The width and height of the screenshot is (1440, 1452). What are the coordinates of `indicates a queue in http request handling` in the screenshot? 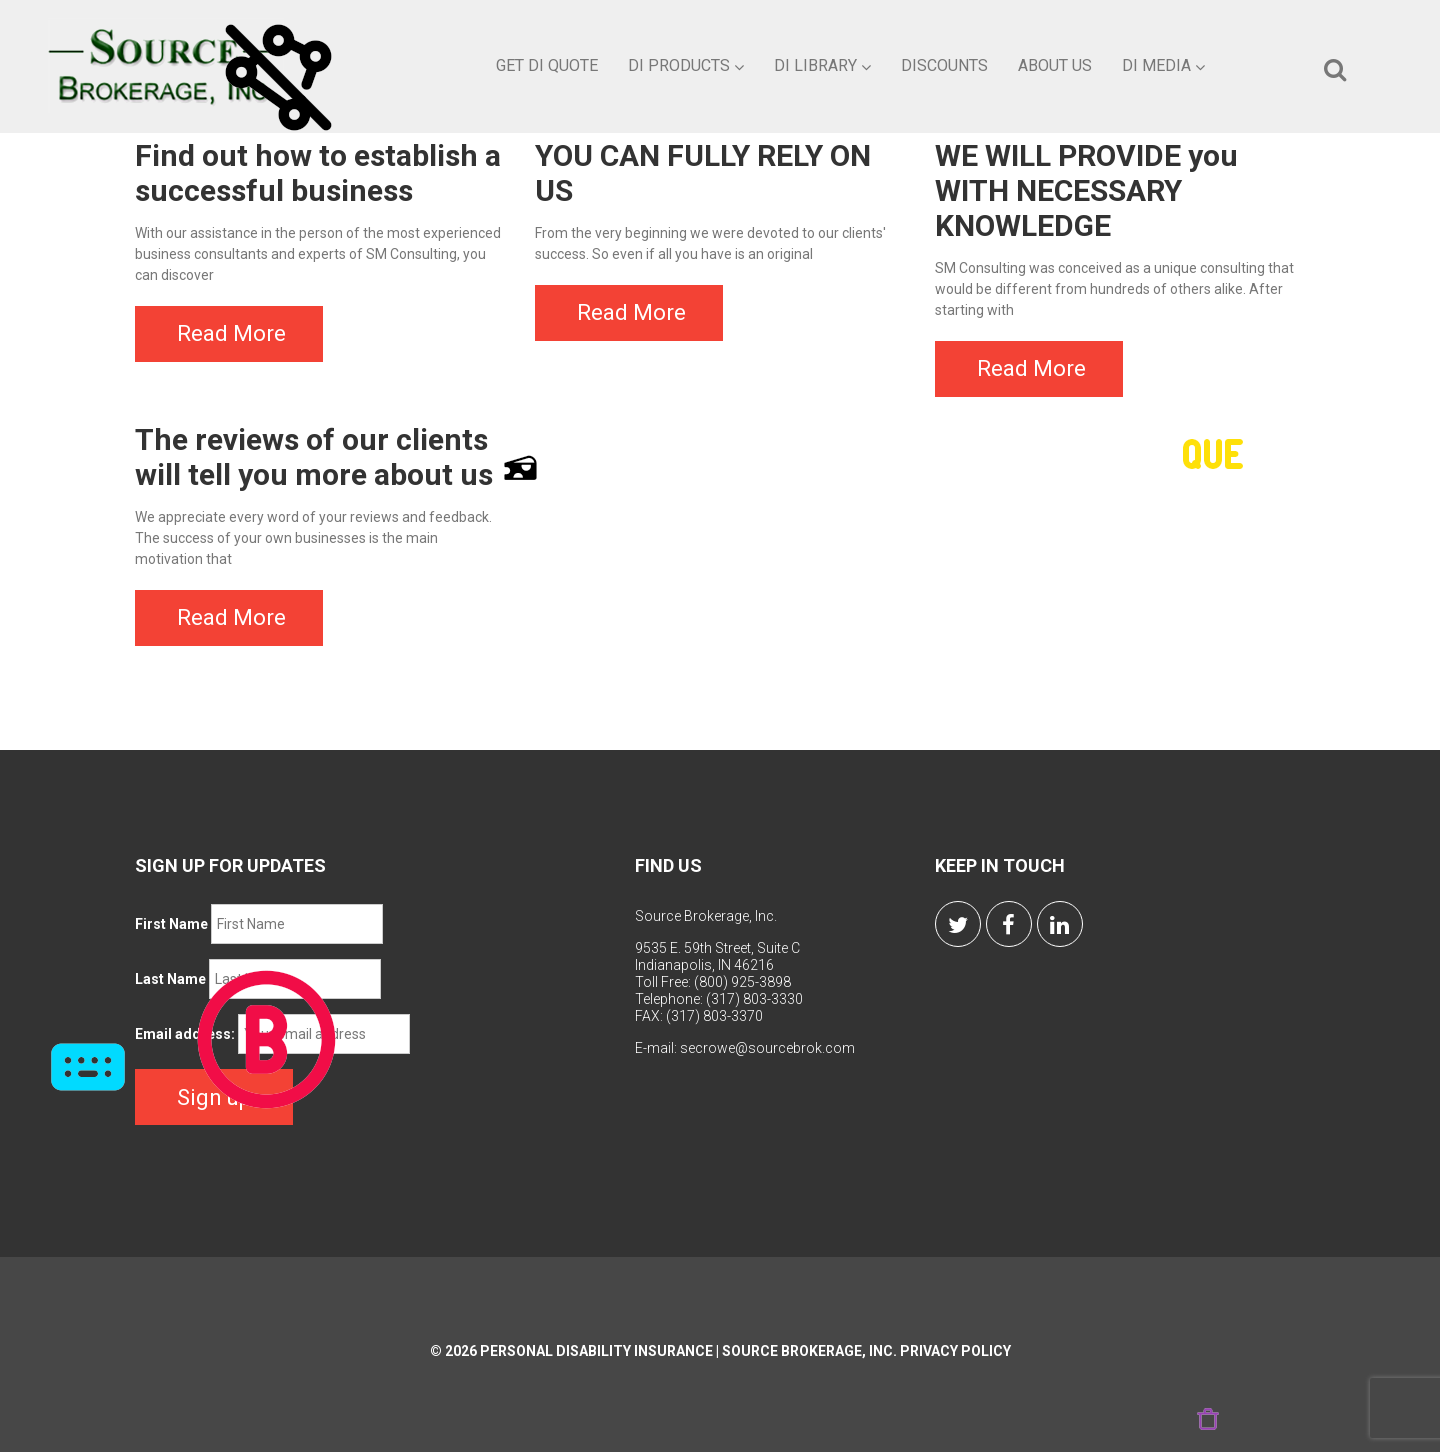 It's located at (1213, 454).